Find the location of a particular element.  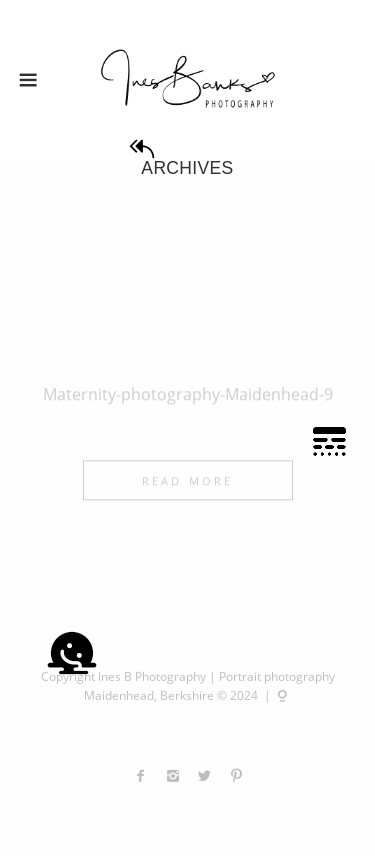

reply all to a message or email is located at coordinates (142, 149).